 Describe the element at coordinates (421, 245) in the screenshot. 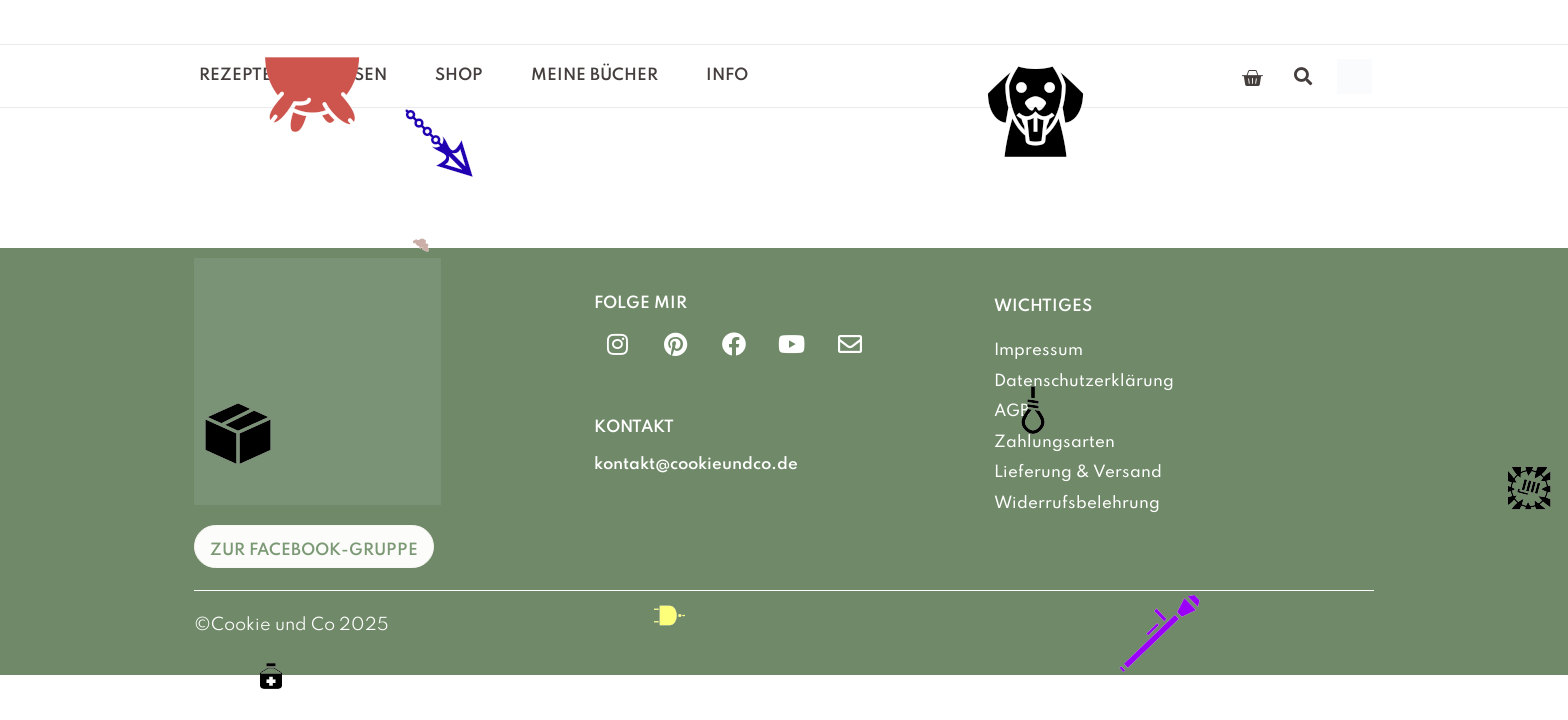

I see `select Belgium as country or region` at that location.